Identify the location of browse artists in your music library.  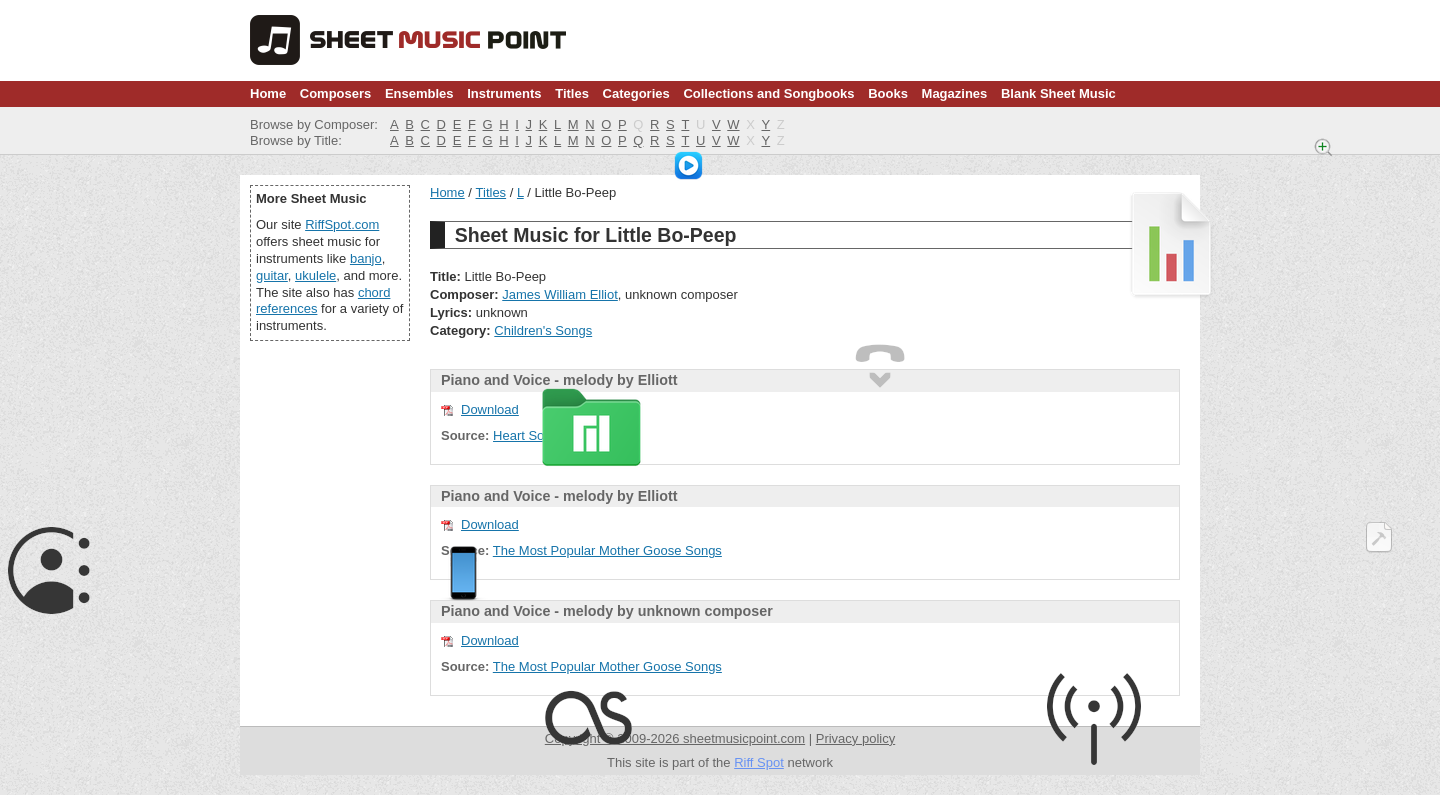
(51, 570).